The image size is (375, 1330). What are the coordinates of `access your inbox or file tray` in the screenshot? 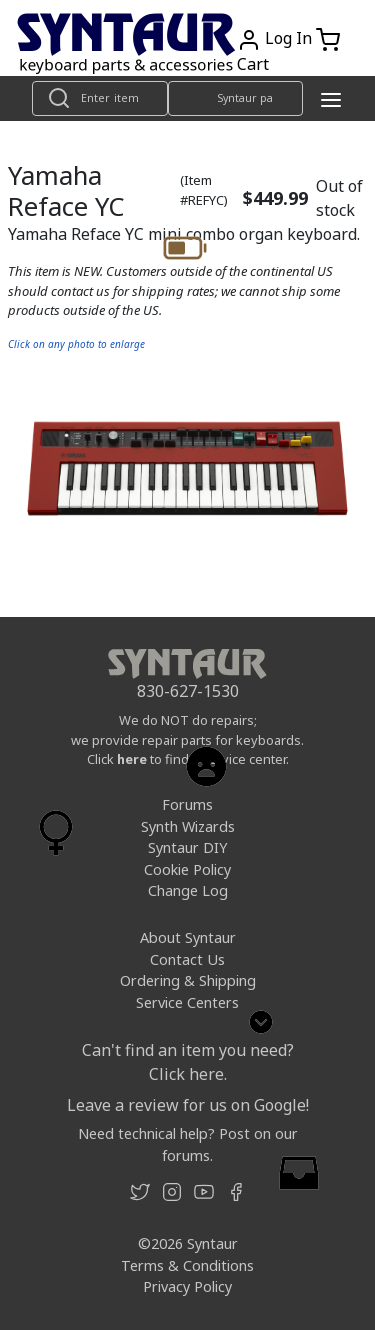 It's located at (299, 1173).